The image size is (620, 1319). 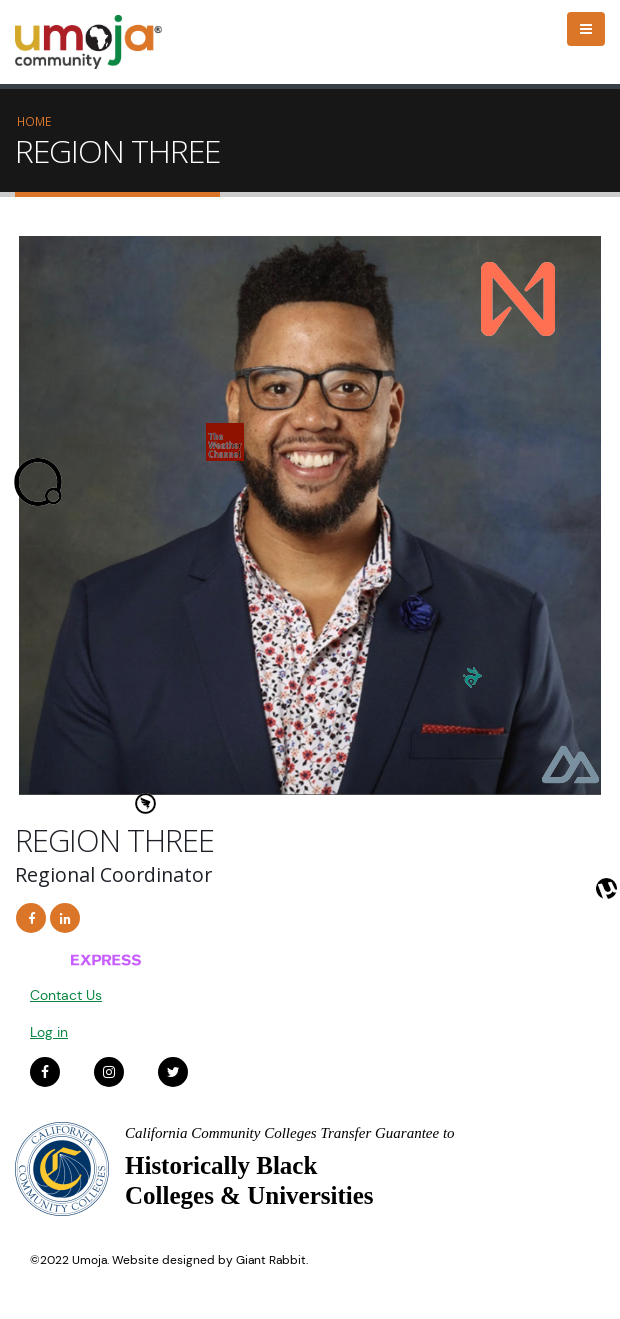 I want to click on open µTorrent application, so click(x=606, y=888).